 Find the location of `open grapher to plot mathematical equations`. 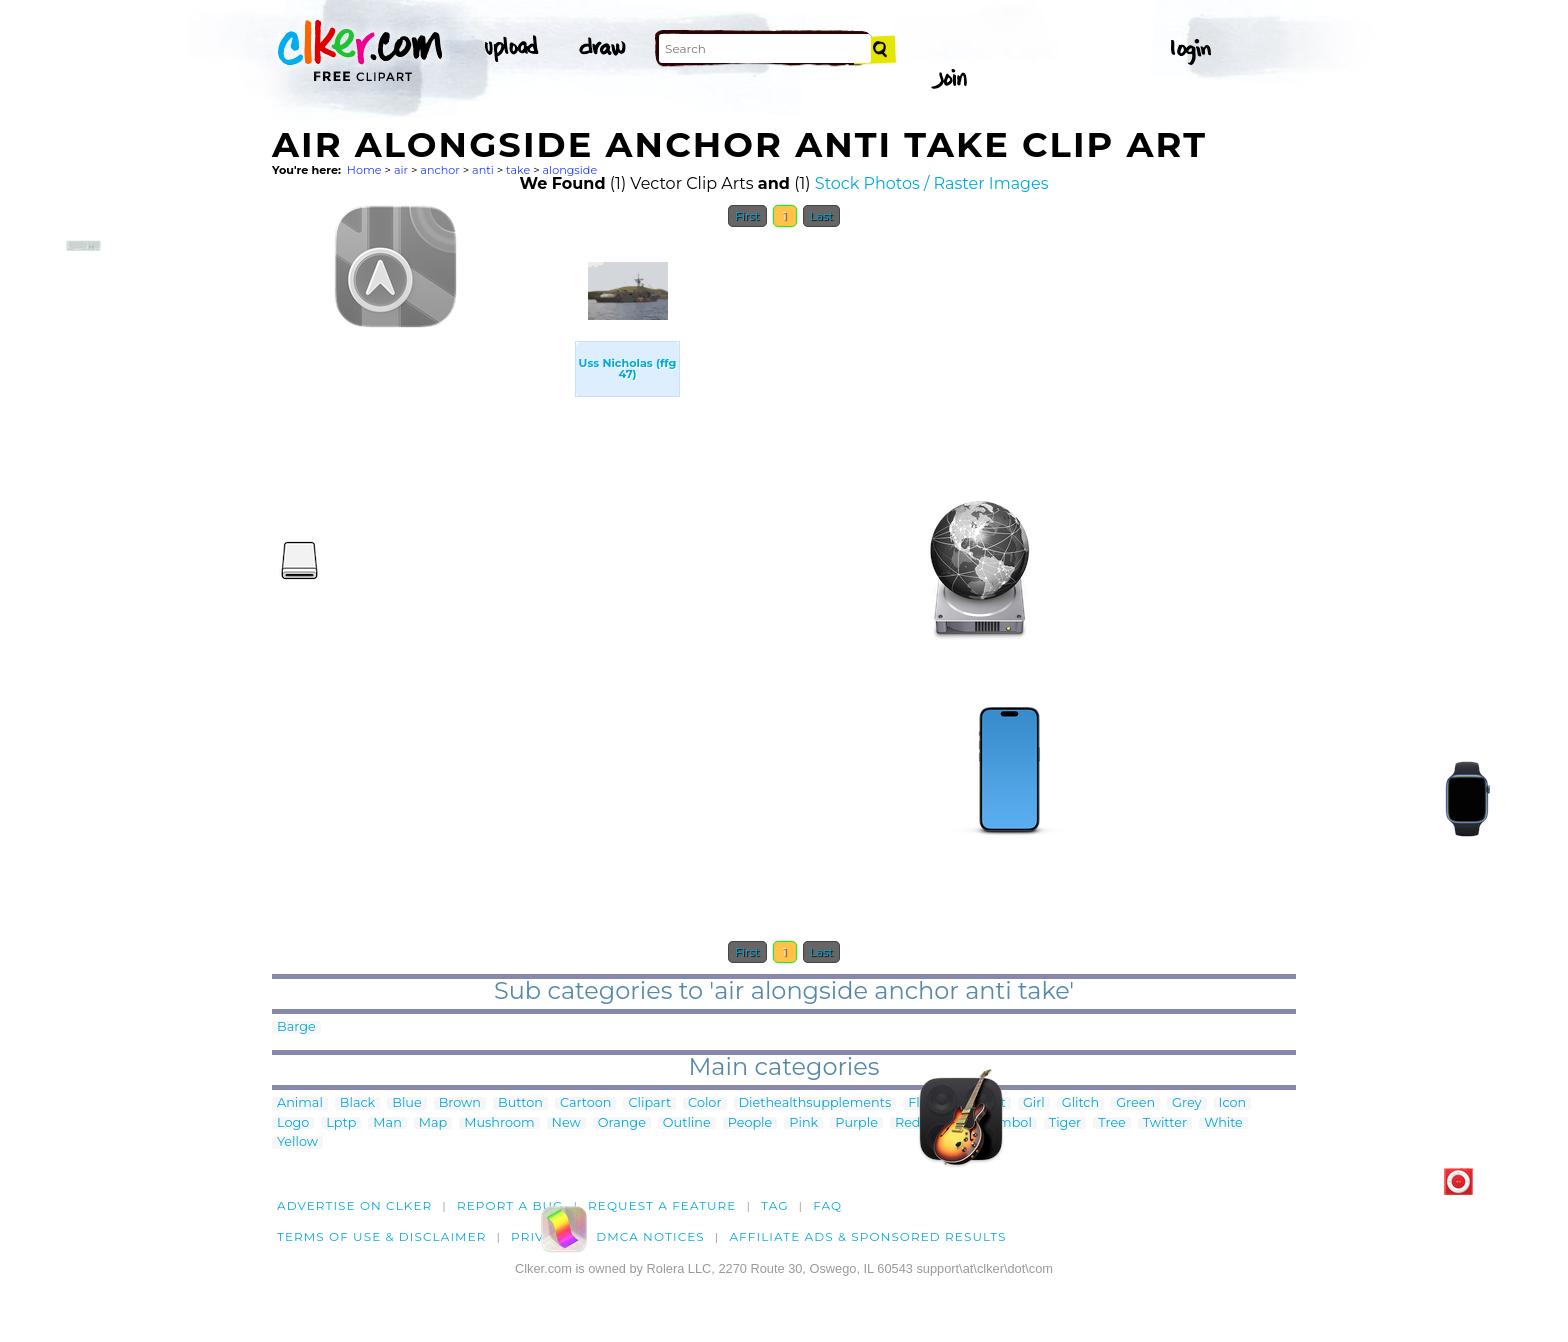

open grapher to plot mathematical equations is located at coordinates (564, 1229).